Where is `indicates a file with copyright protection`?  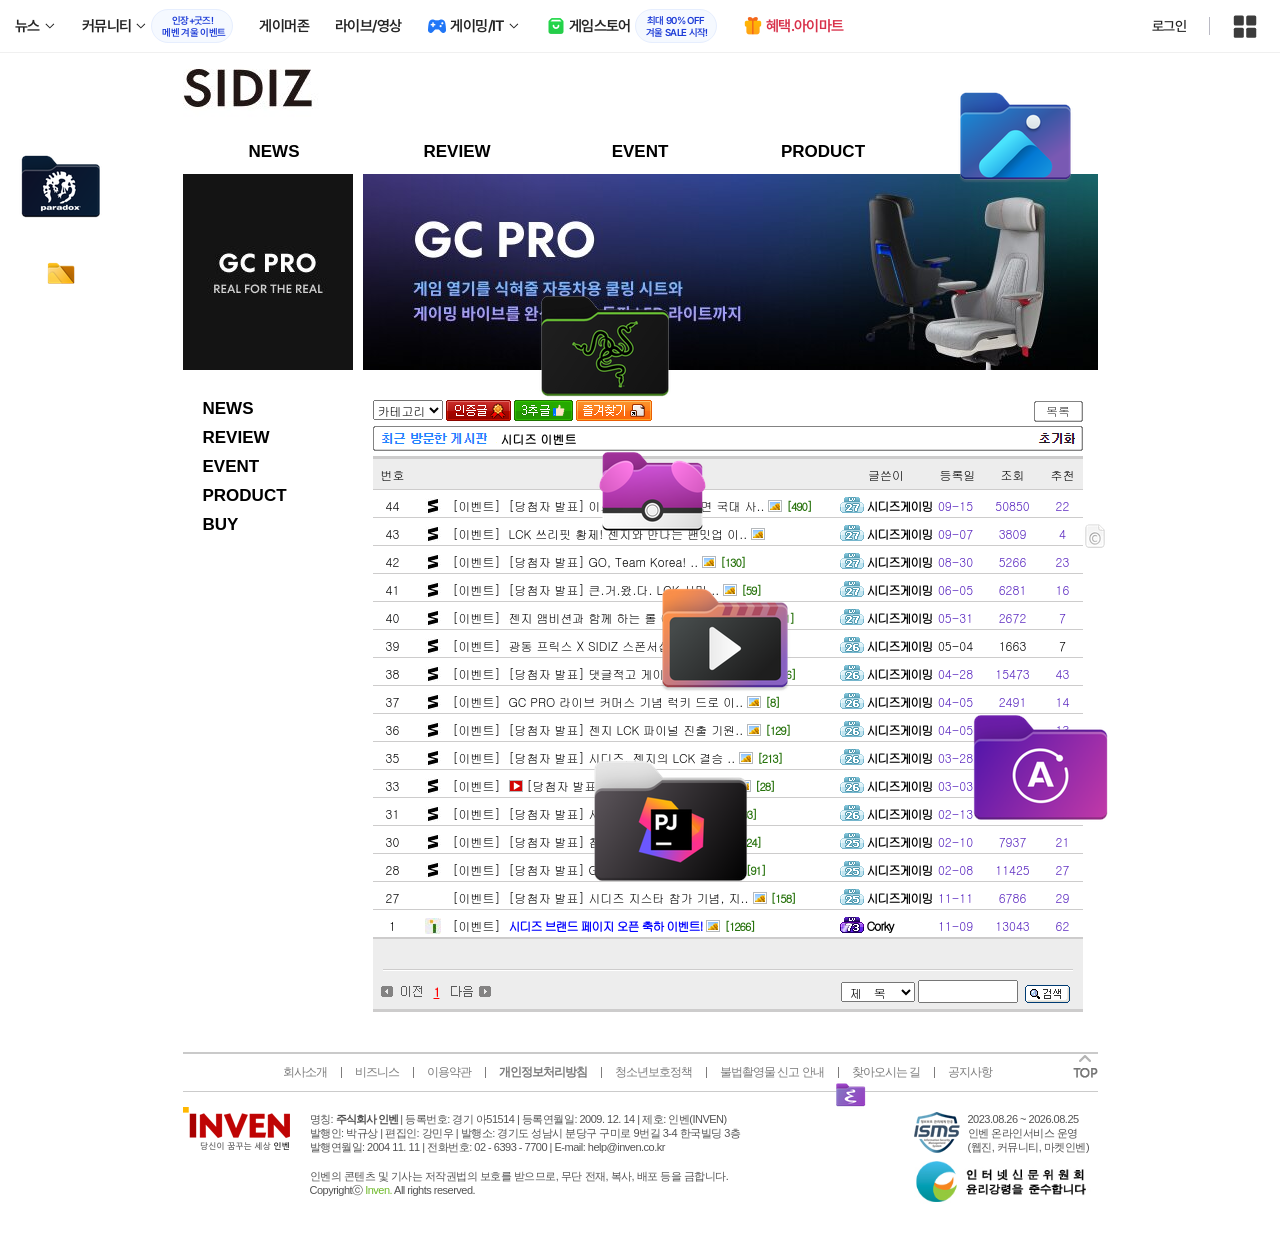 indicates a file with copyright protection is located at coordinates (1095, 536).